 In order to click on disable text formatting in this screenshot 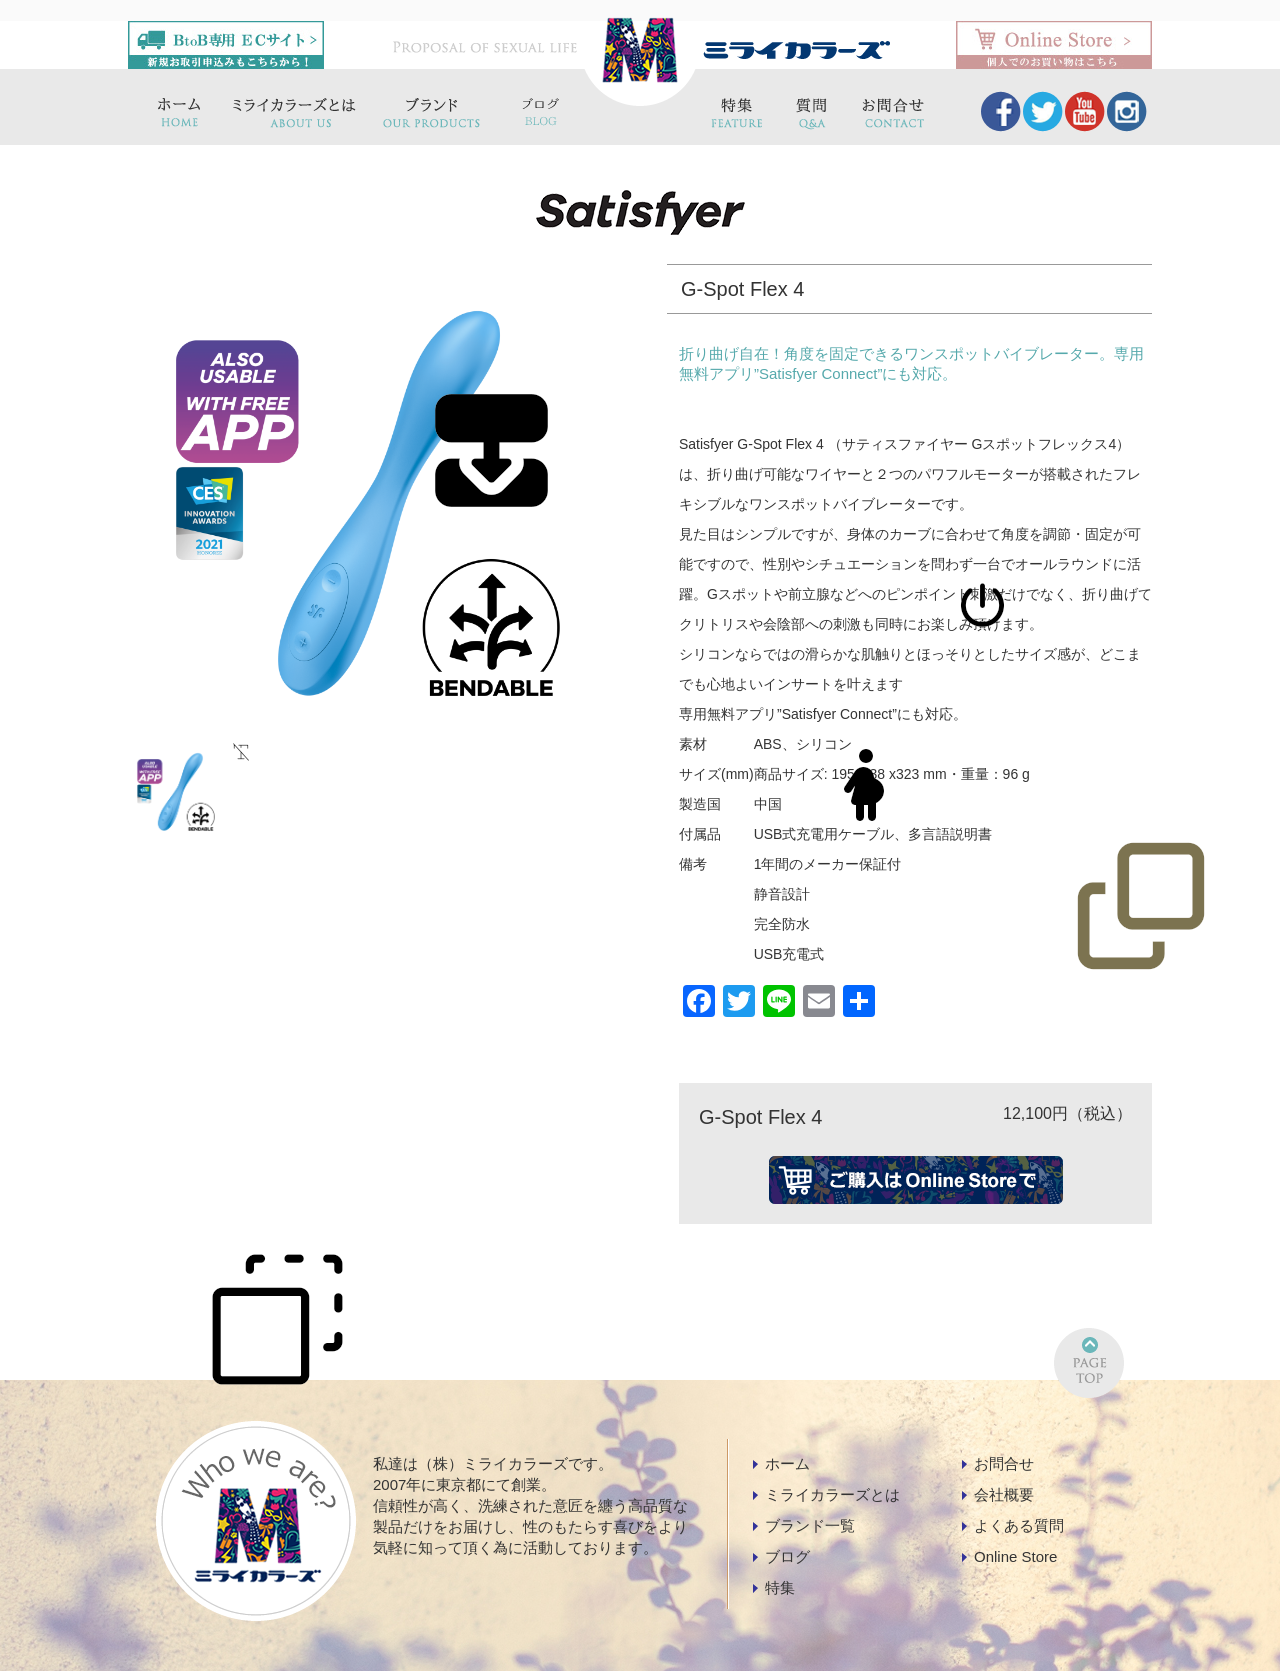, I will do `click(241, 752)`.